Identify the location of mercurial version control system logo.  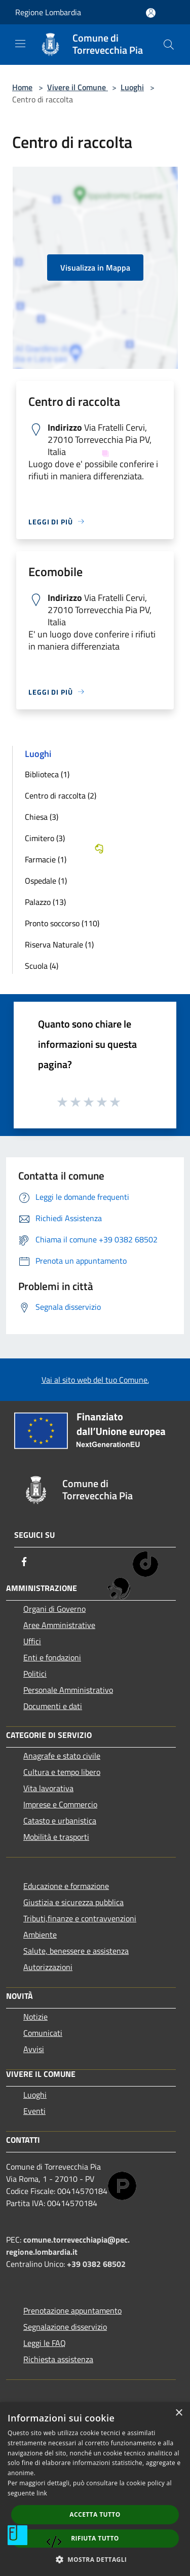
(119, 1588).